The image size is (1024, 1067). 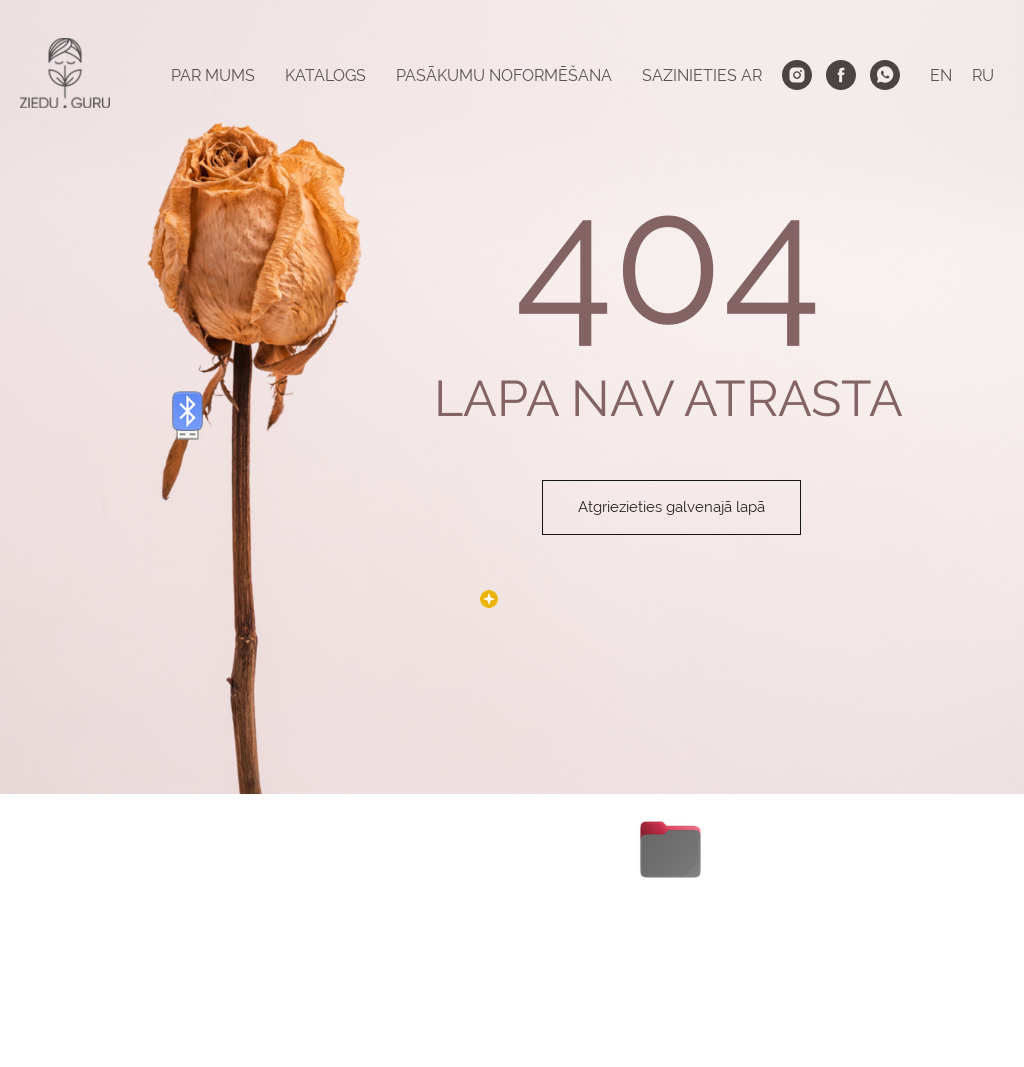 I want to click on mark a bluetooth device as trusted, so click(x=489, y=599).